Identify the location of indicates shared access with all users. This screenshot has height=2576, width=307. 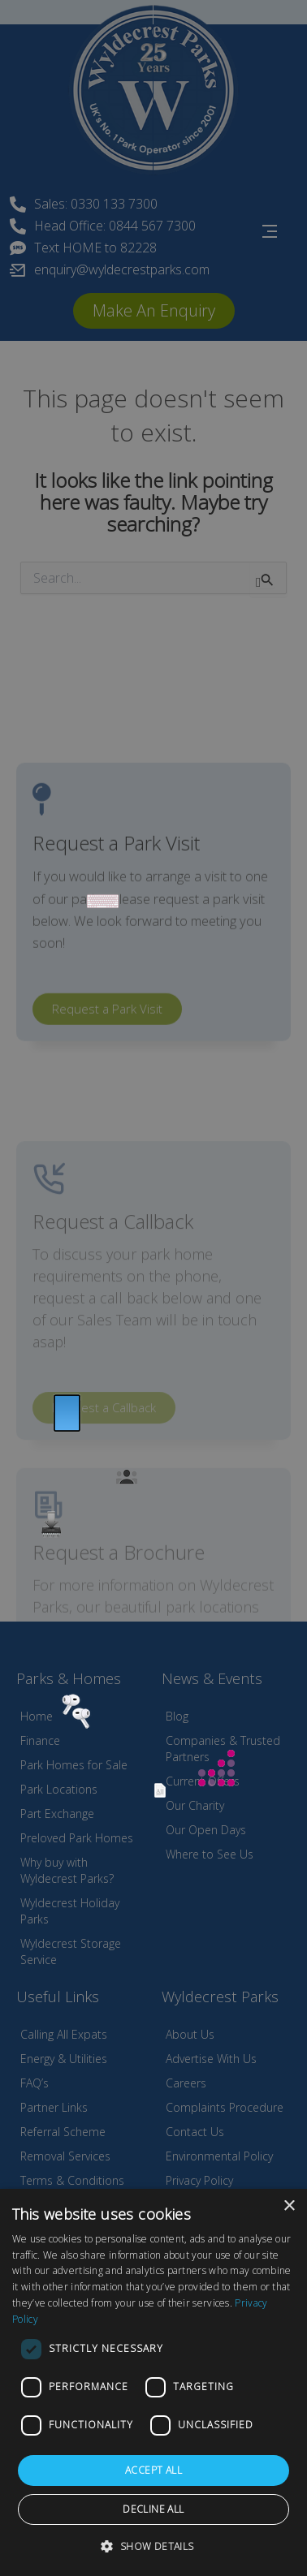
(127, 1475).